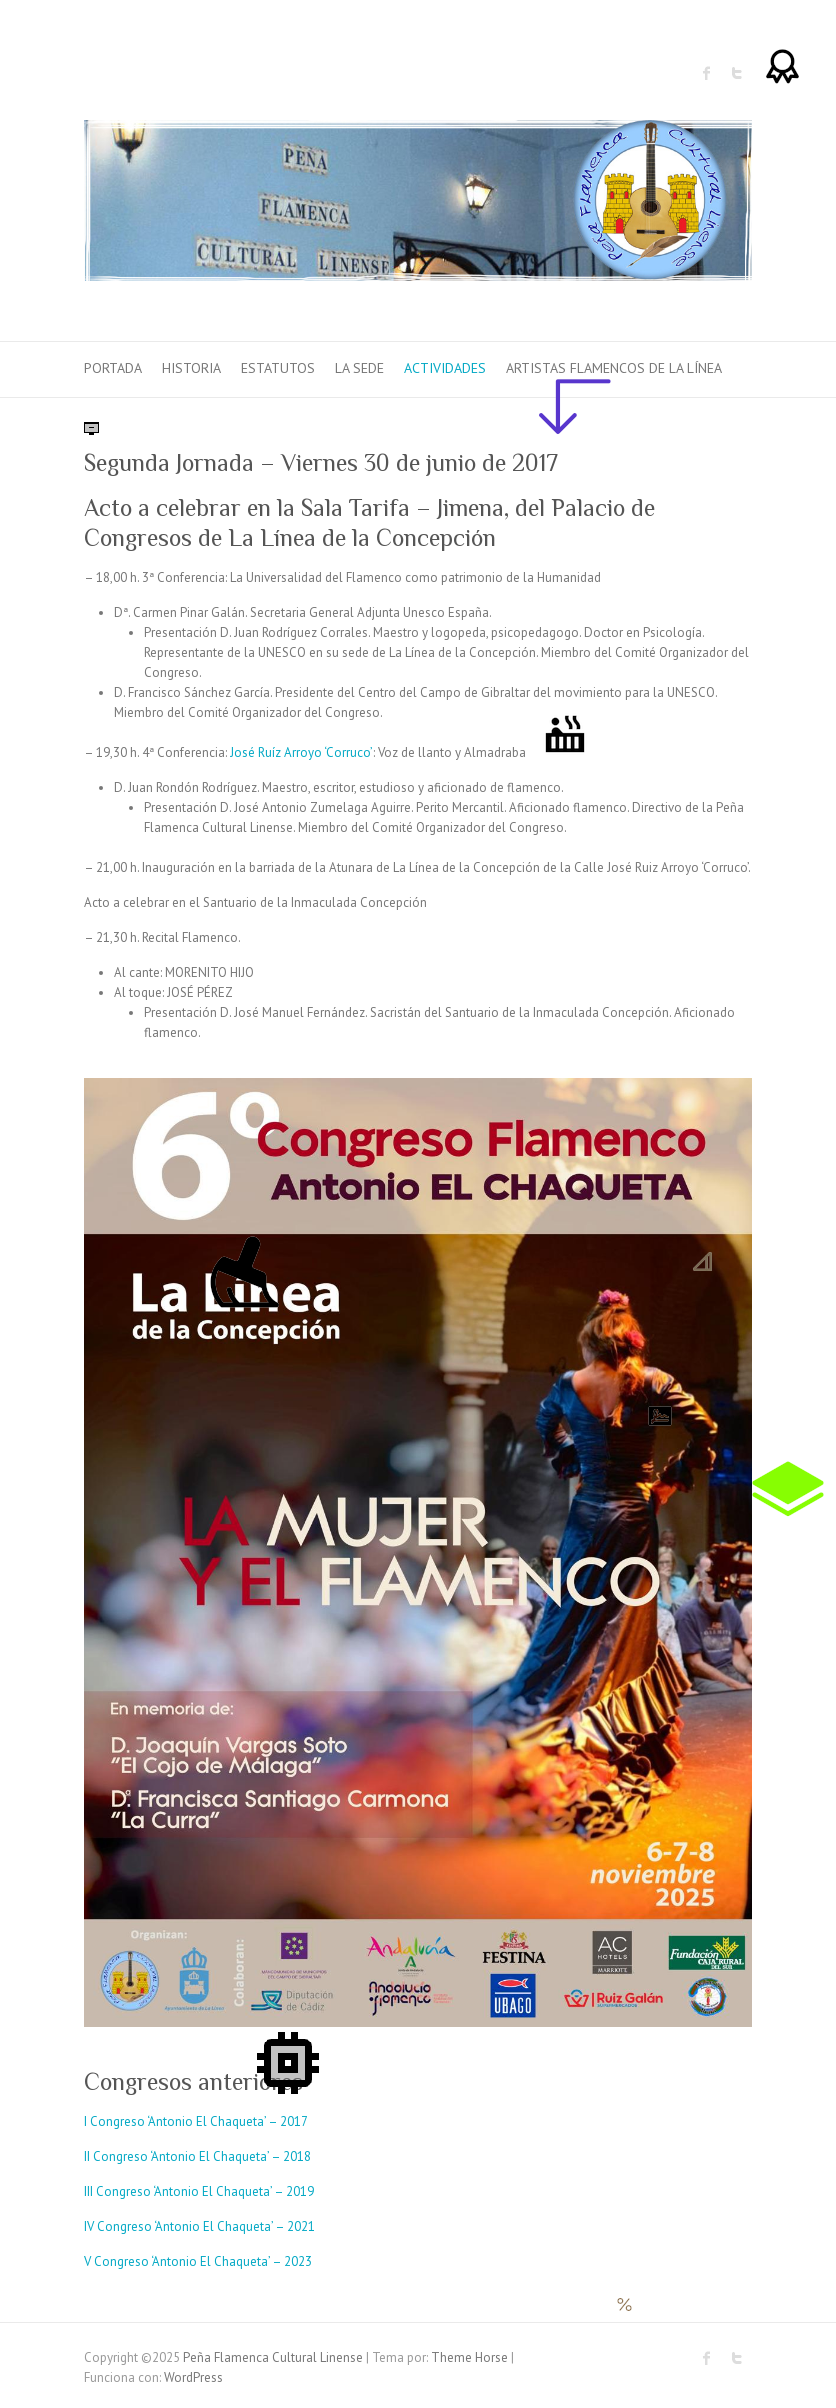 The image size is (836, 2408). I want to click on indicates strong cellular signal strength, so click(702, 1261).